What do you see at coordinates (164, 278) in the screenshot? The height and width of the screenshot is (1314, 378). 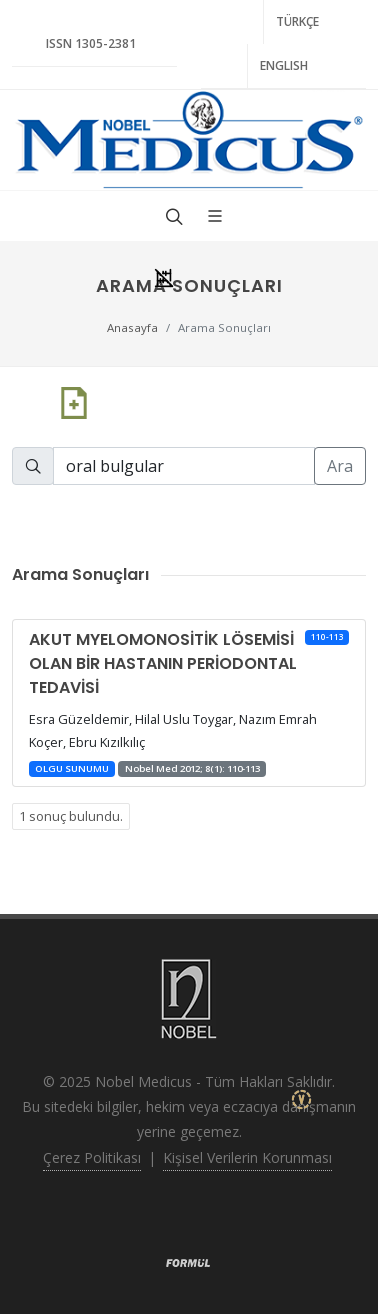 I see `disable calculation or counting feature` at bounding box center [164, 278].